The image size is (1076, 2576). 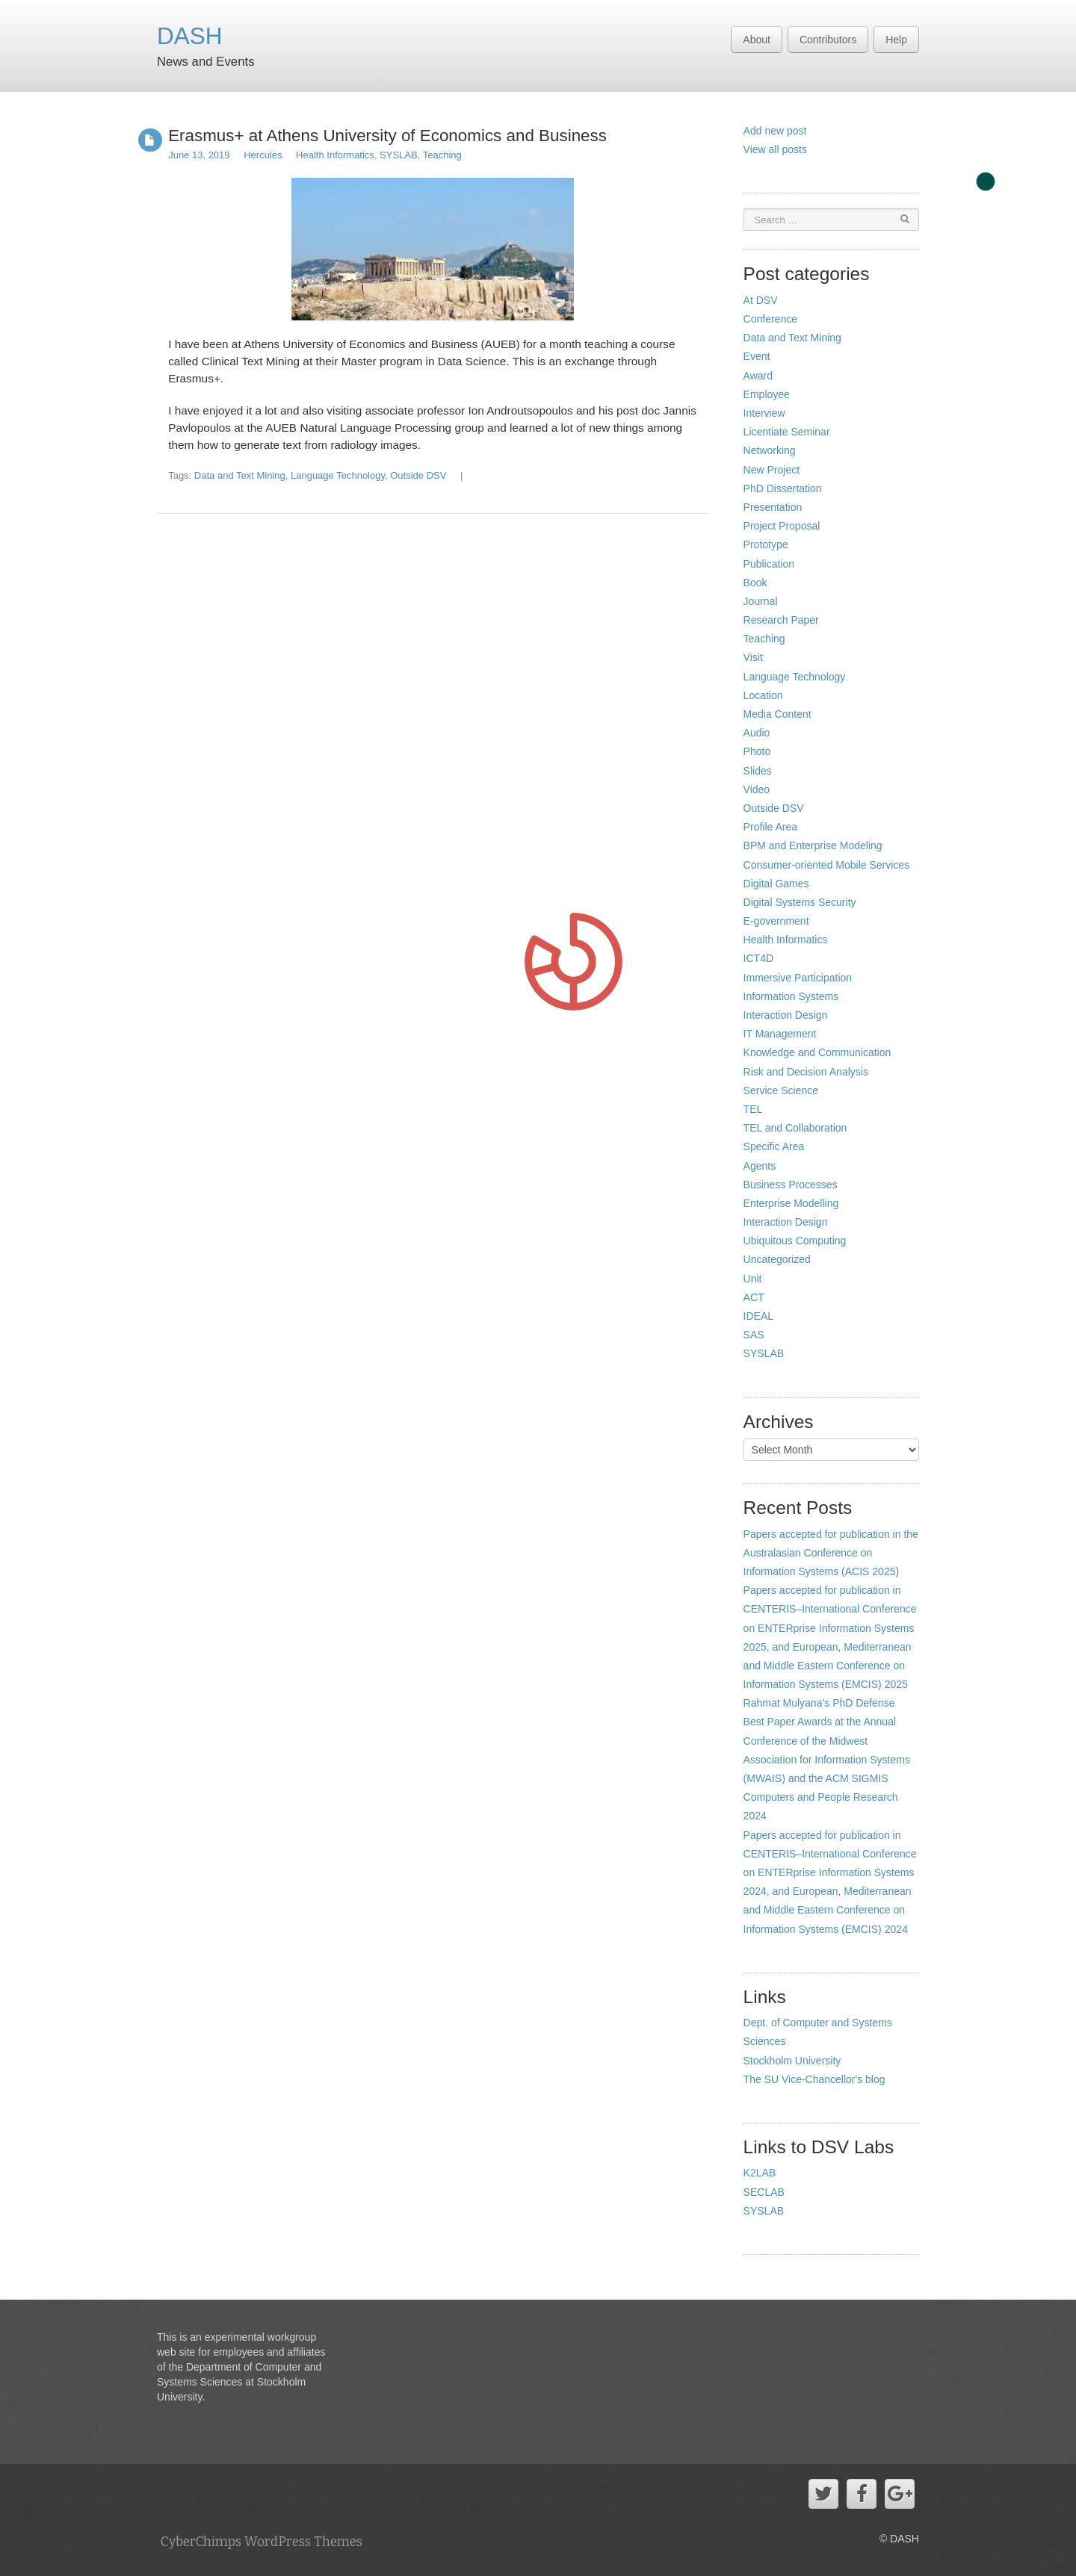 I want to click on view analytics or statistics breakdown, so click(x=573, y=961).